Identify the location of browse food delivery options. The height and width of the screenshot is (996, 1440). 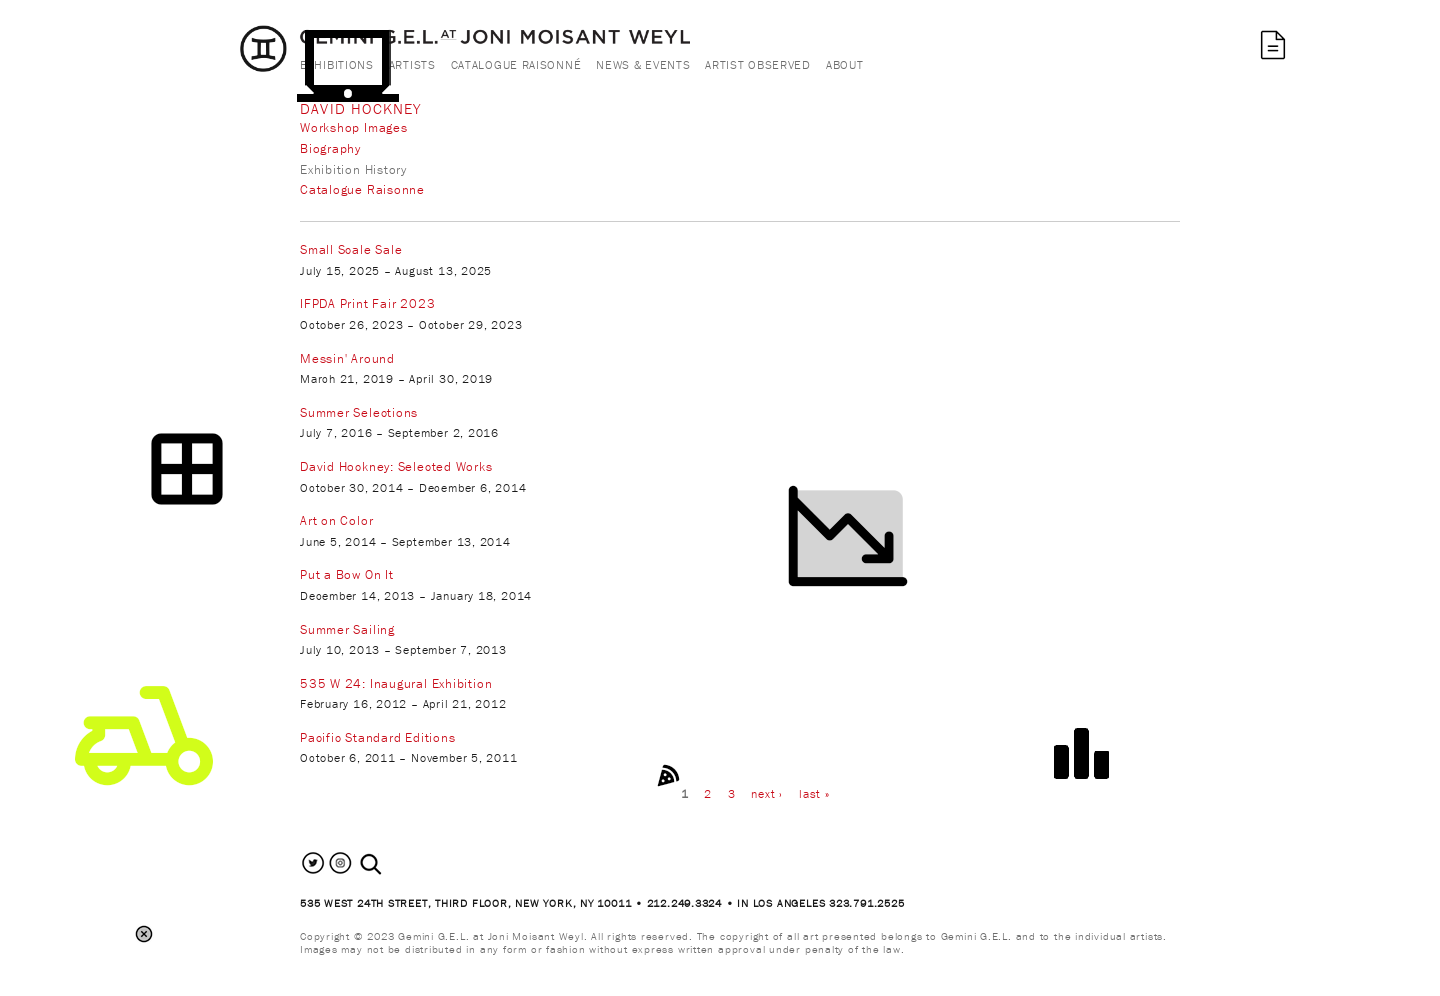
(668, 775).